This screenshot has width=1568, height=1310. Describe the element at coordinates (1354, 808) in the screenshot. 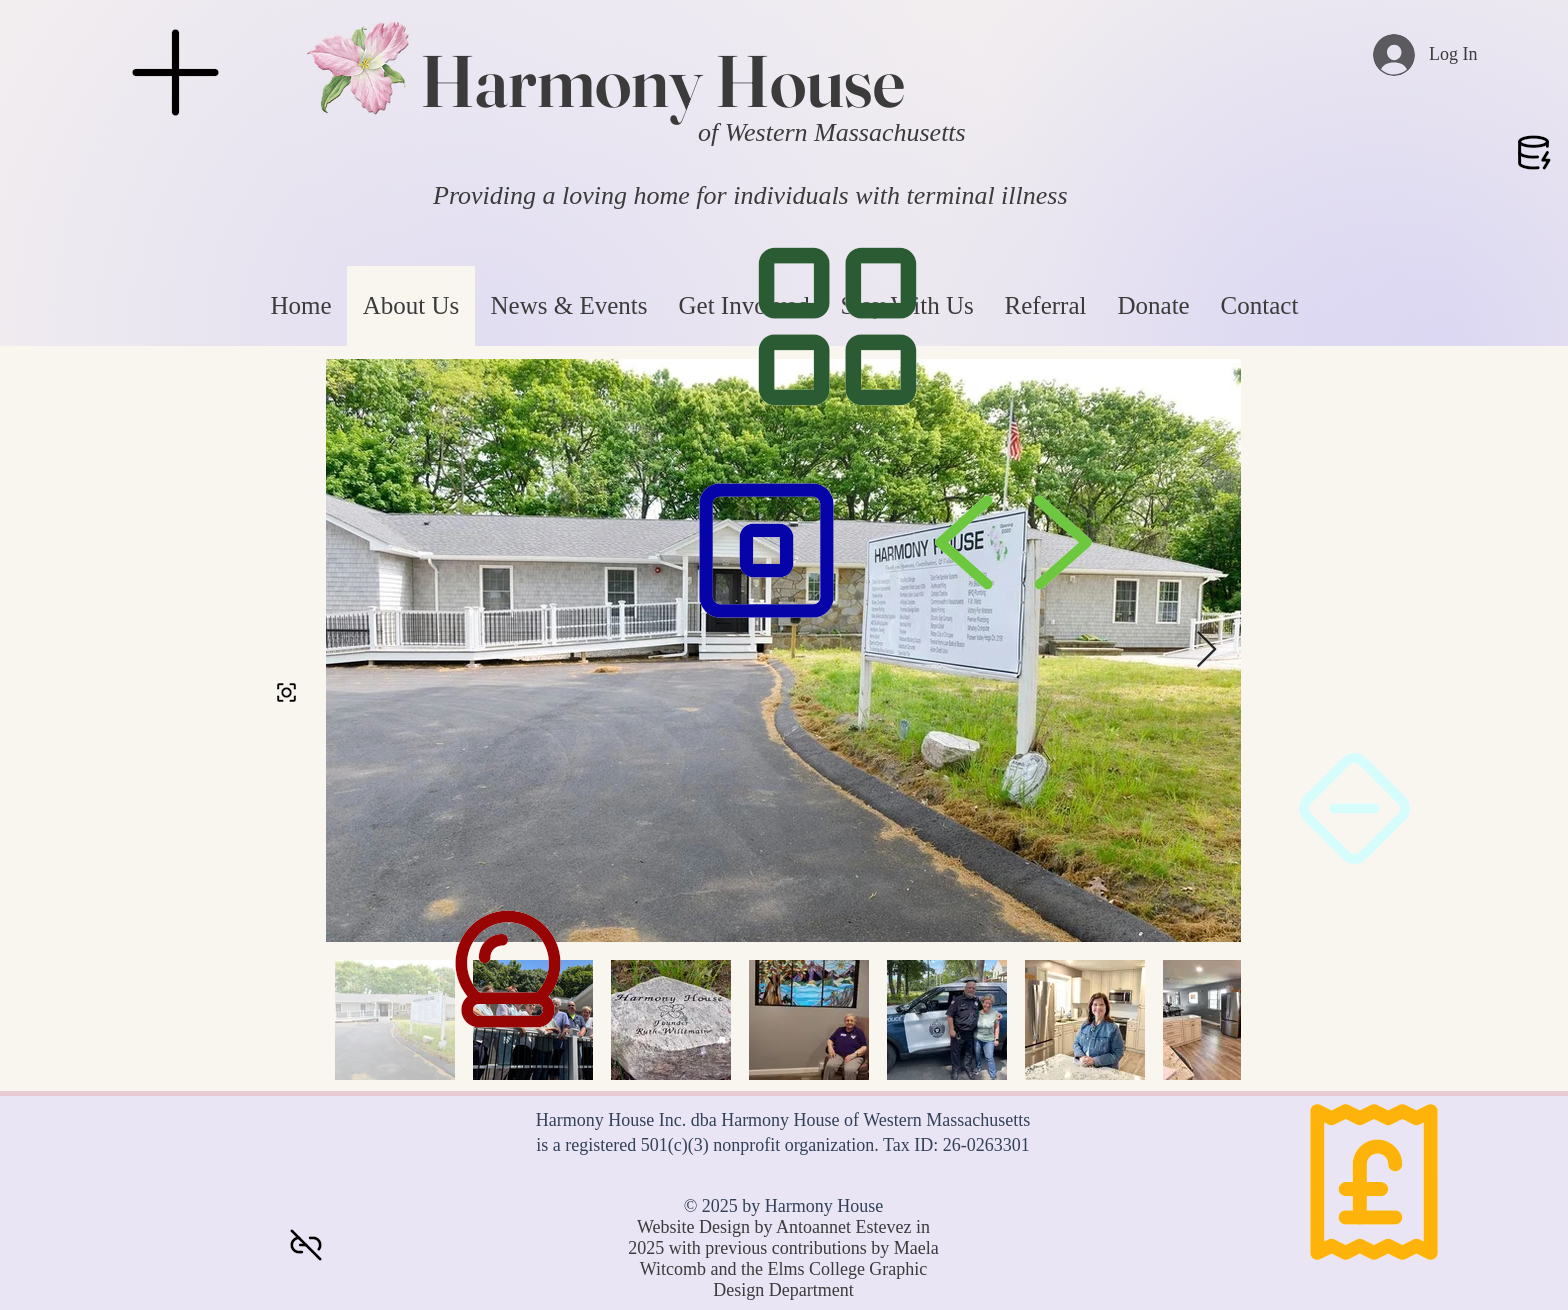

I see `remove an item from favorites or premium collection` at that location.